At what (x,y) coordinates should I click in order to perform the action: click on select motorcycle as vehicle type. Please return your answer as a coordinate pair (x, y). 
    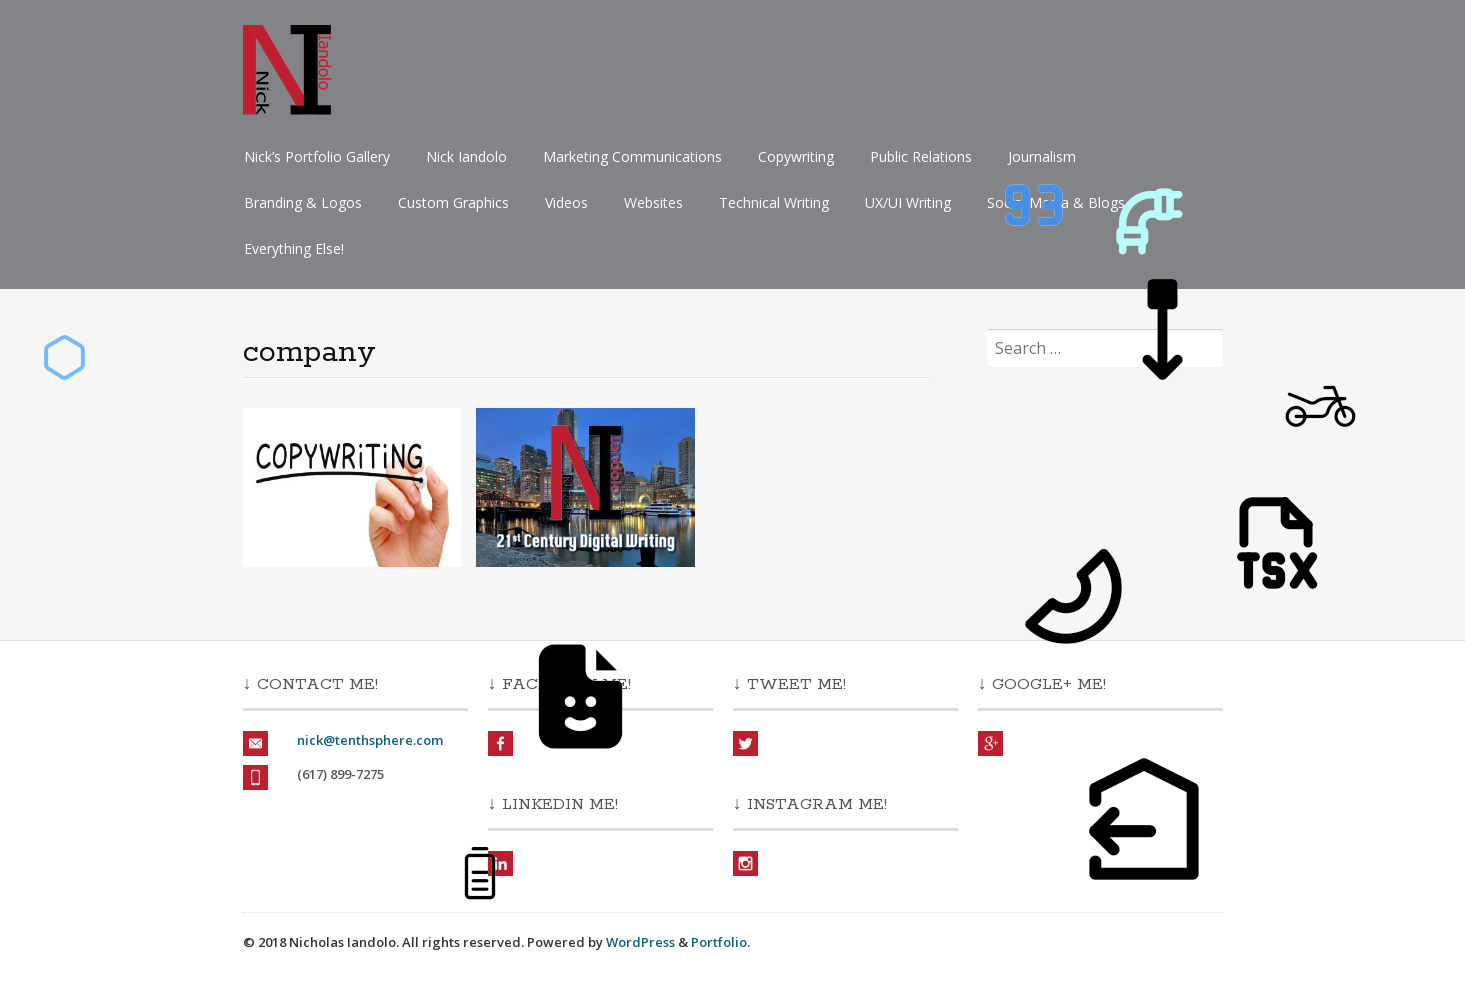
    Looking at the image, I should click on (1320, 407).